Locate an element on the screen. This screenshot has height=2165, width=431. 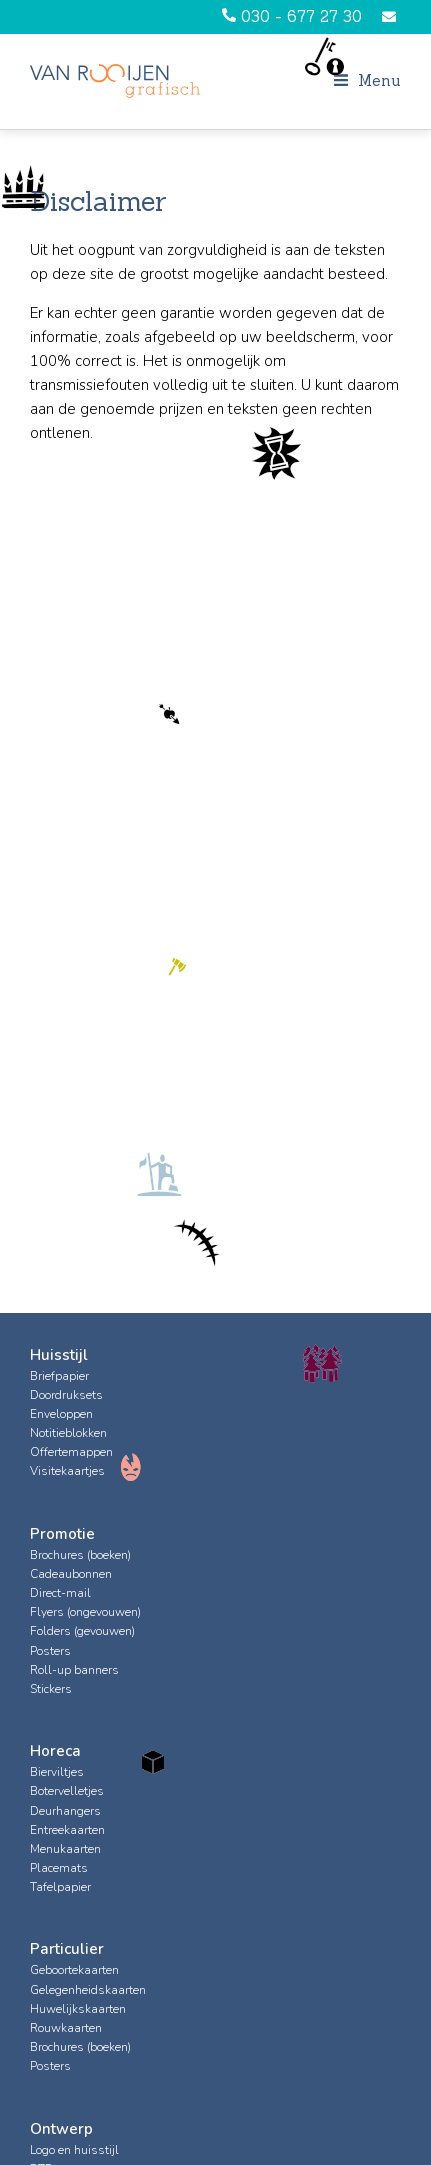
fire axe tool or weapon in a game inventory is located at coordinates (177, 966).